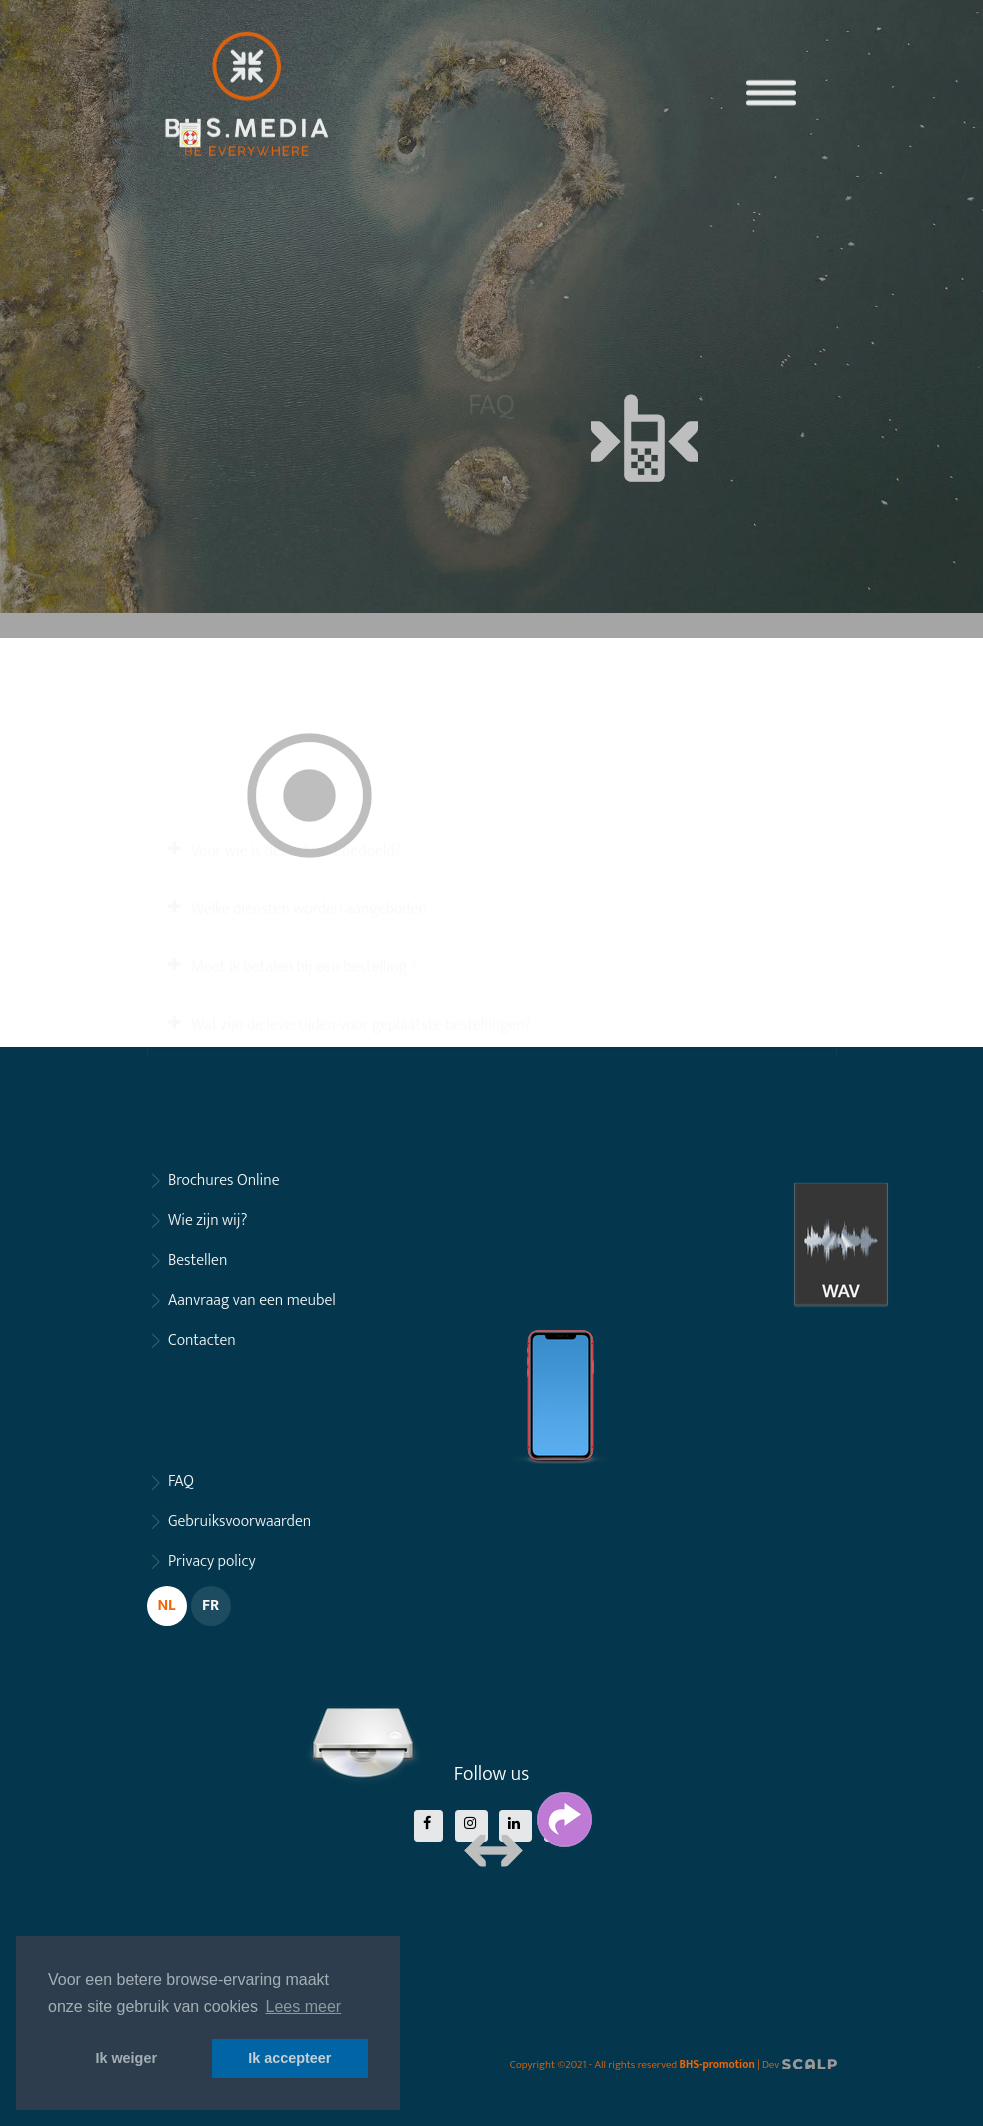 The image size is (983, 2126). Describe the element at coordinates (309, 795) in the screenshot. I see `indicates a selected radio button option` at that location.